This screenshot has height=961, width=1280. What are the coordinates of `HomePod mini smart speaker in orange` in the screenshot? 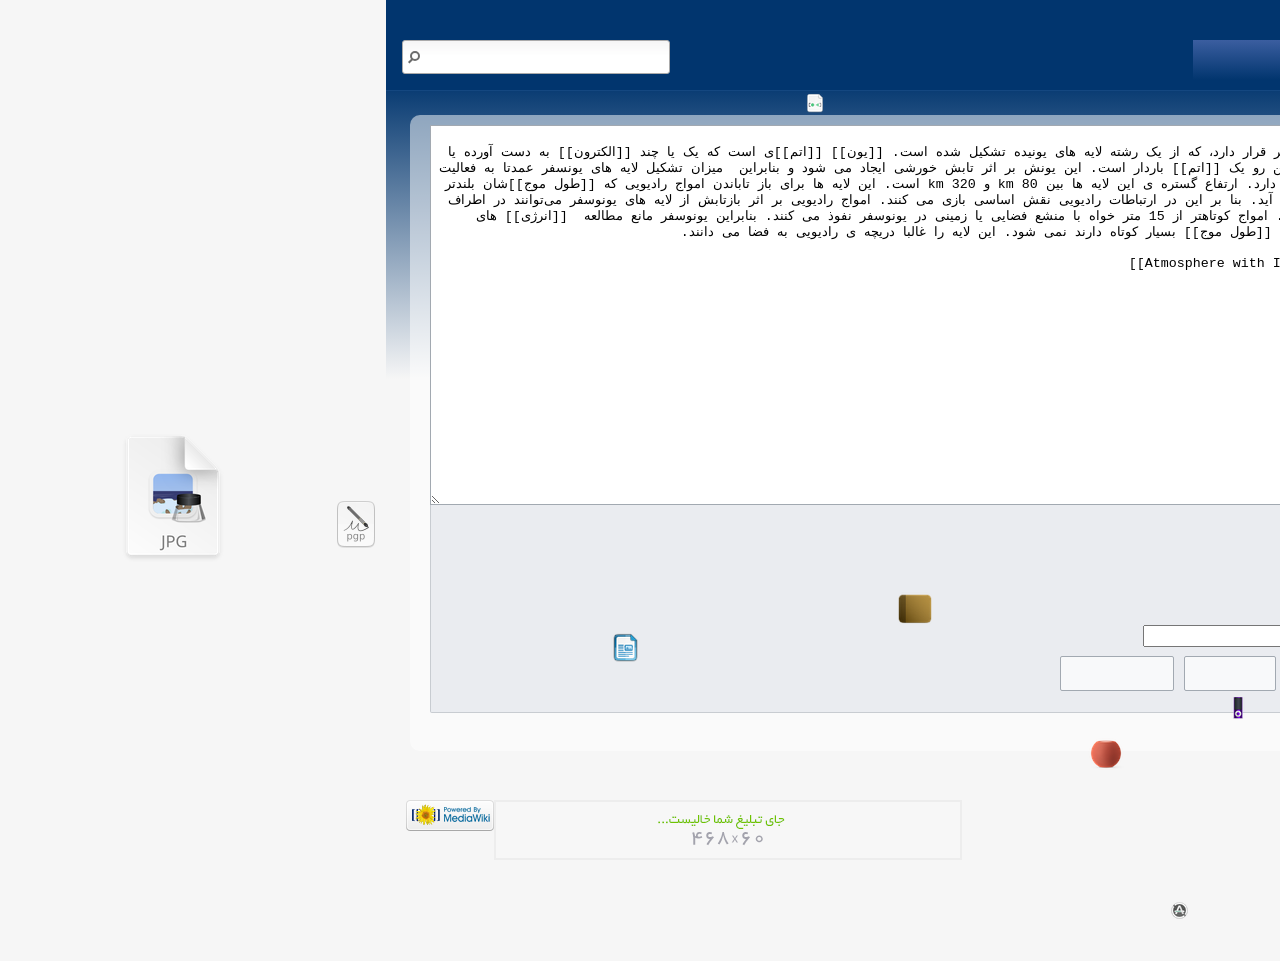 It's located at (1106, 757).